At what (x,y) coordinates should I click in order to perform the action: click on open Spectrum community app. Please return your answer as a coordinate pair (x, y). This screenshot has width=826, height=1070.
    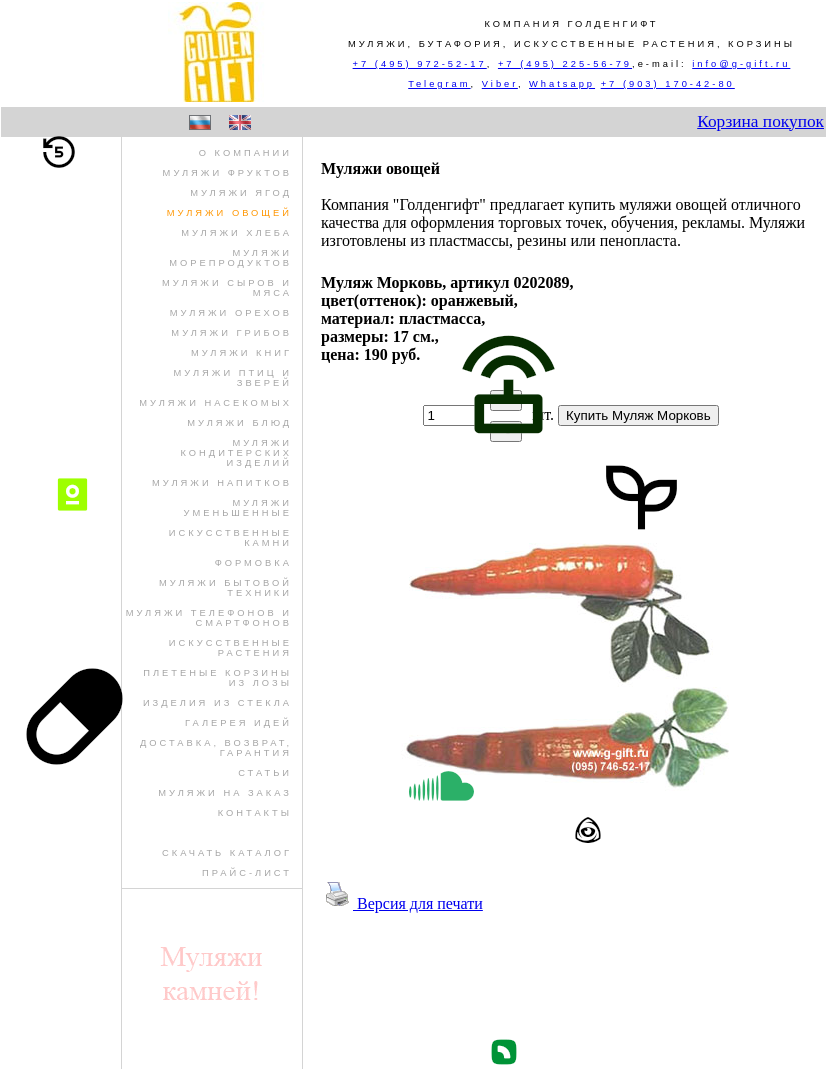
    Looking at the image, I should click on (504, 1052).